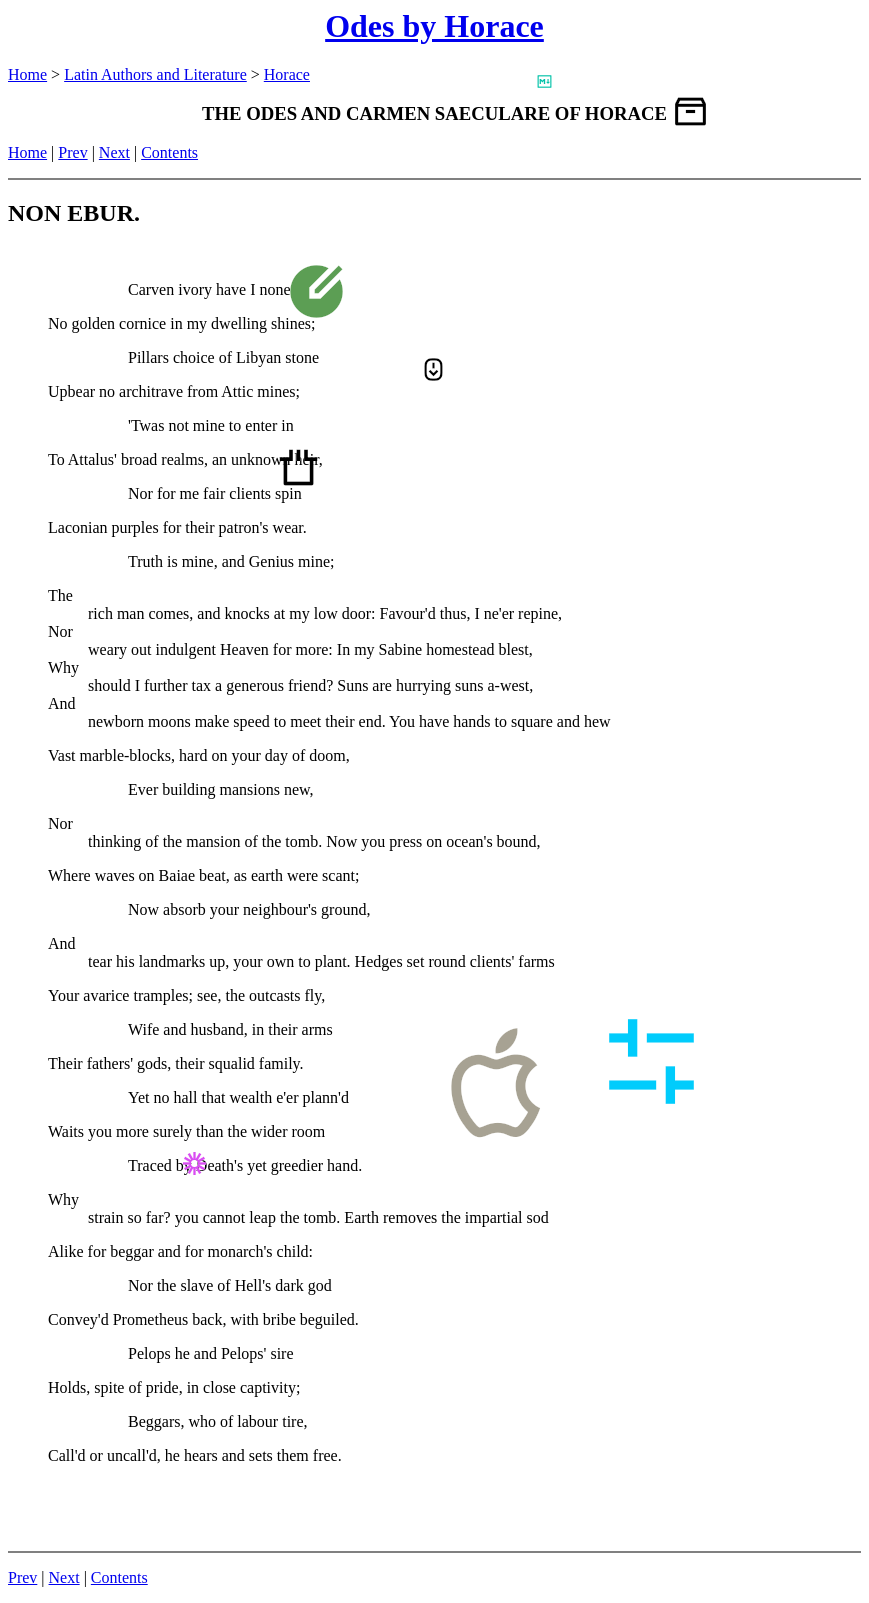 The width and height of the screenshot is (869, 1603). Describe the element at coordinates (316, 291) in the screenshot. I see `edit your profile` at that location.